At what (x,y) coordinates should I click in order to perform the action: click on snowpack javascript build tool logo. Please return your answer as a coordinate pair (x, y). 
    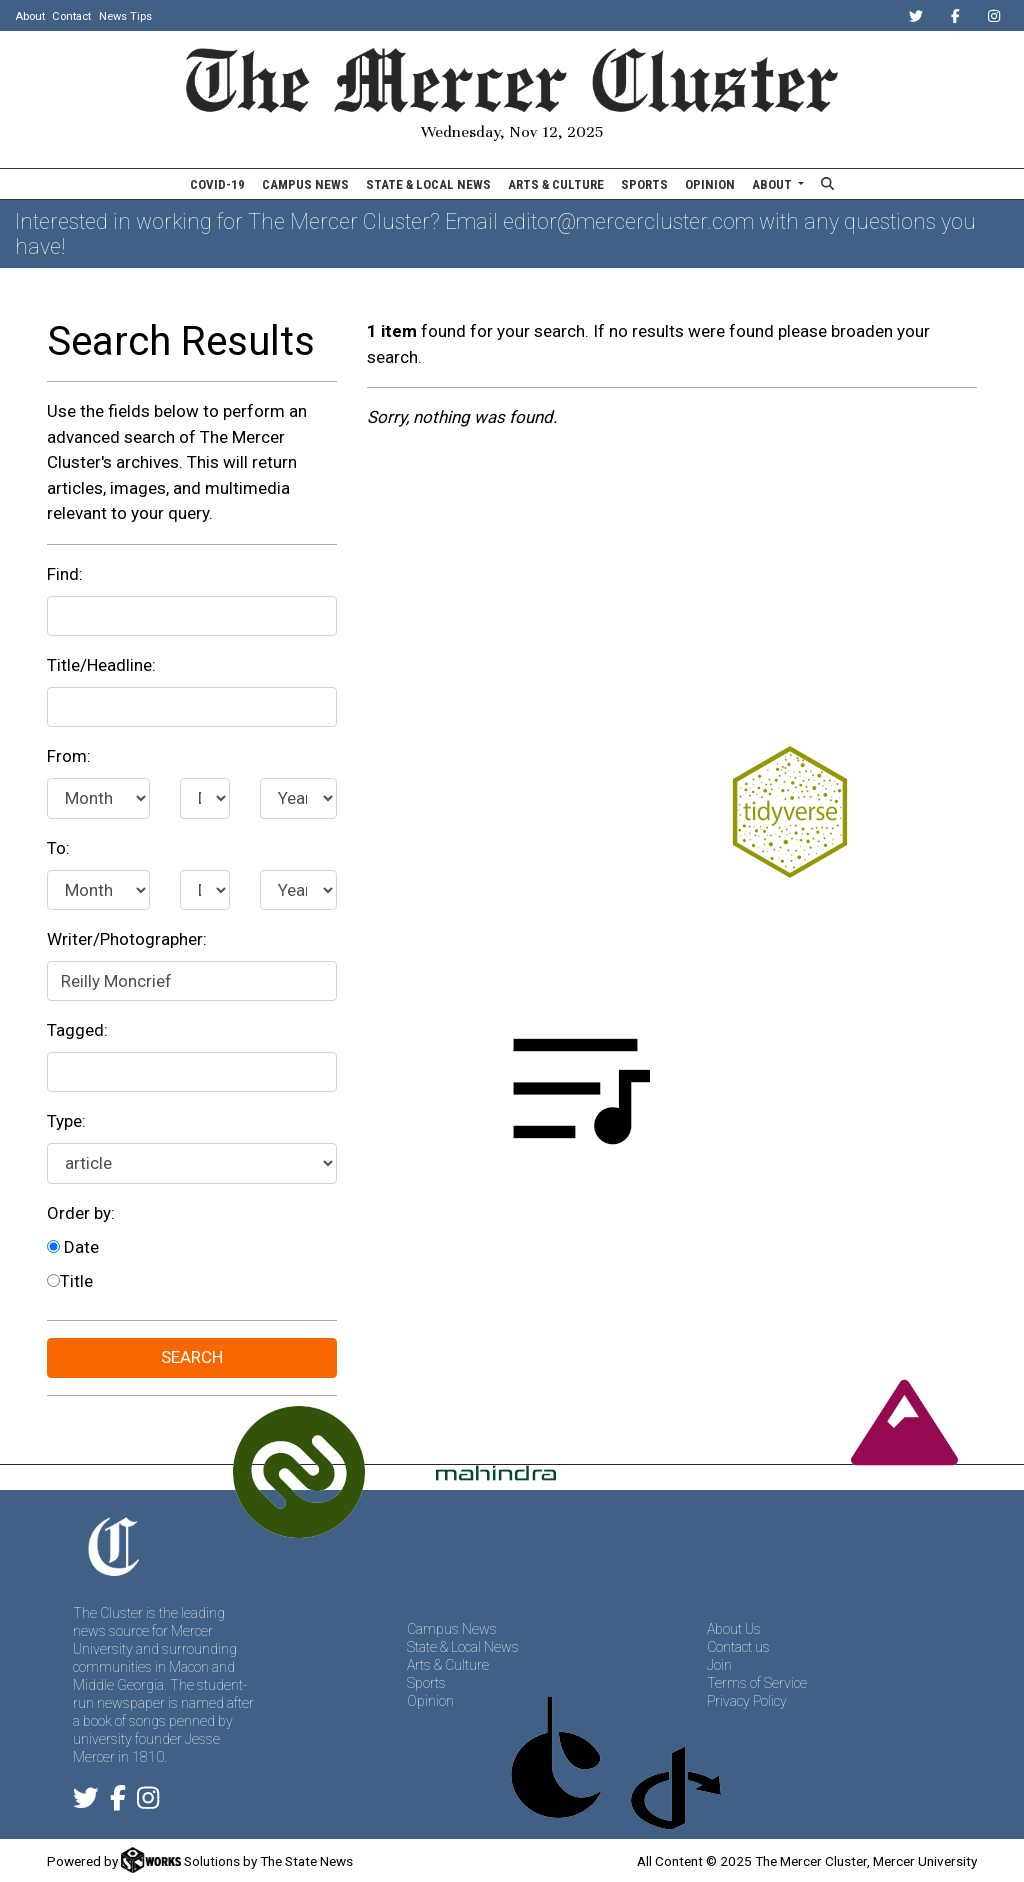
    Looking at the image, I should click on (904, 1422).